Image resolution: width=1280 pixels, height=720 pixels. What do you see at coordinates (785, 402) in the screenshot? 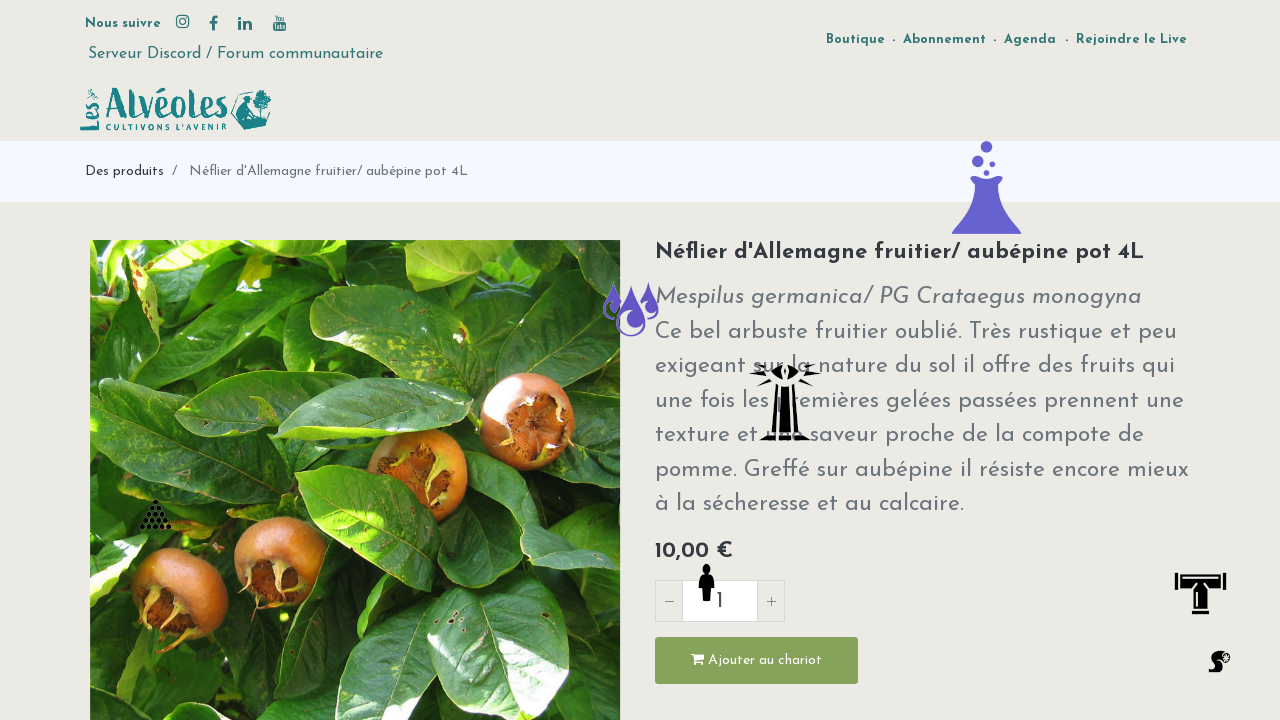
I see `indicates an enemy stronghold or boss location` at bounding box center [785, 402].